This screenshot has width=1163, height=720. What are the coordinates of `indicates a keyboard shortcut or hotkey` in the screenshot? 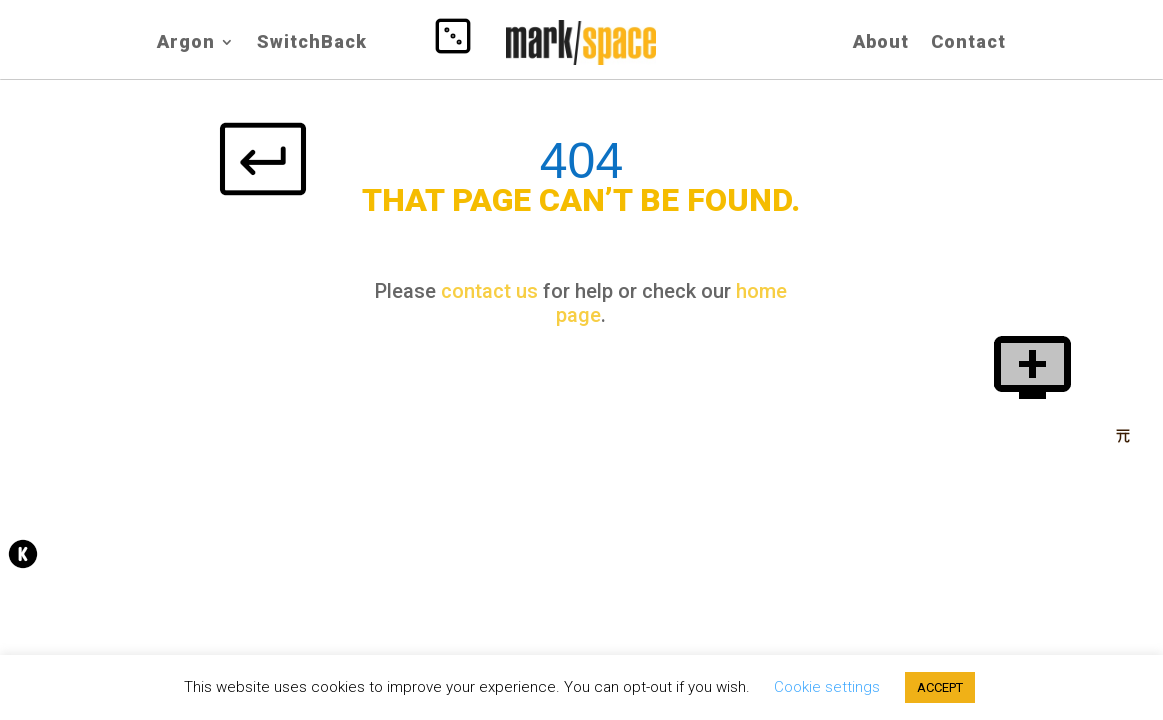 It's located at (23, 554).